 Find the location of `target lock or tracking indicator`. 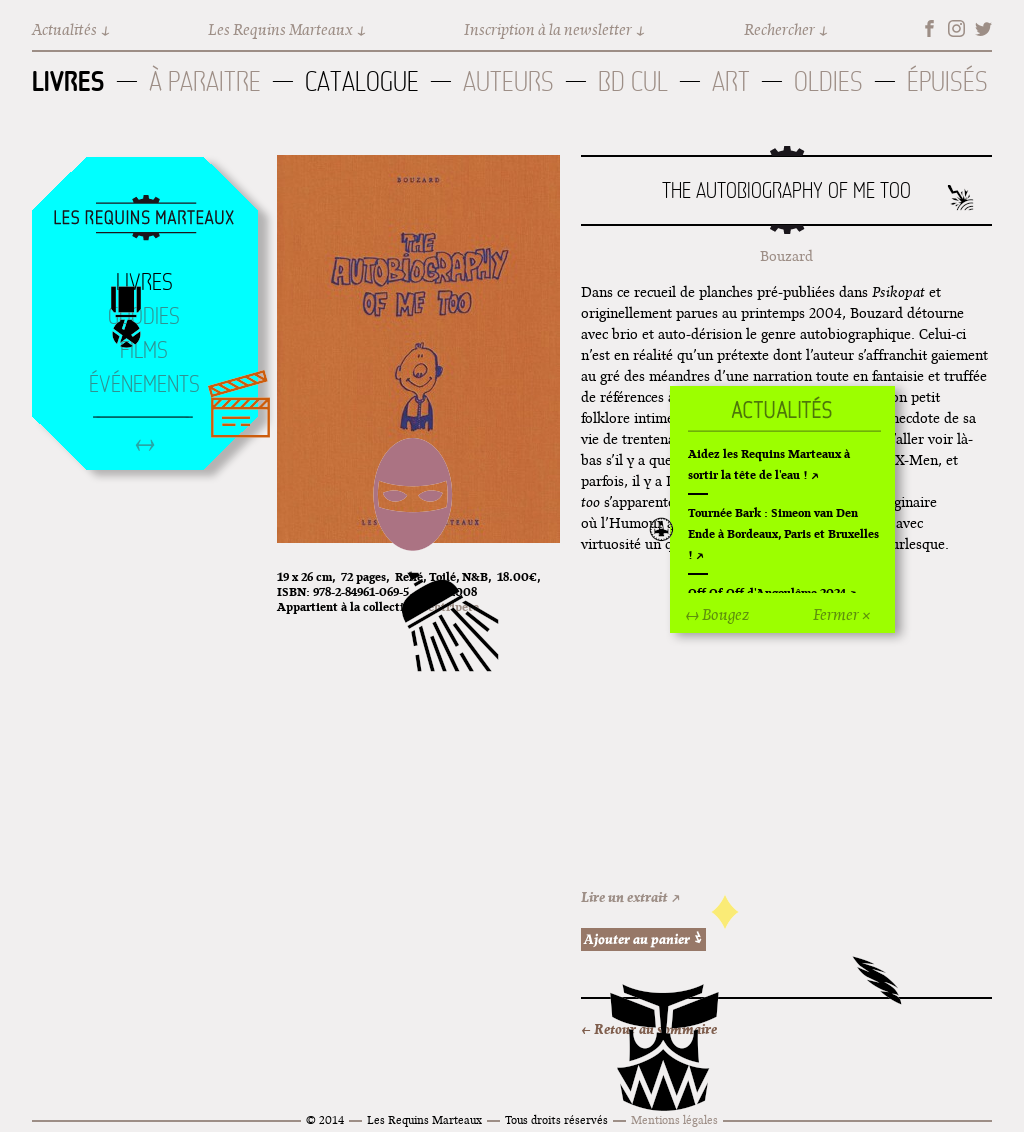

target lock or tracking indicator is located at coordinates (661, 529).